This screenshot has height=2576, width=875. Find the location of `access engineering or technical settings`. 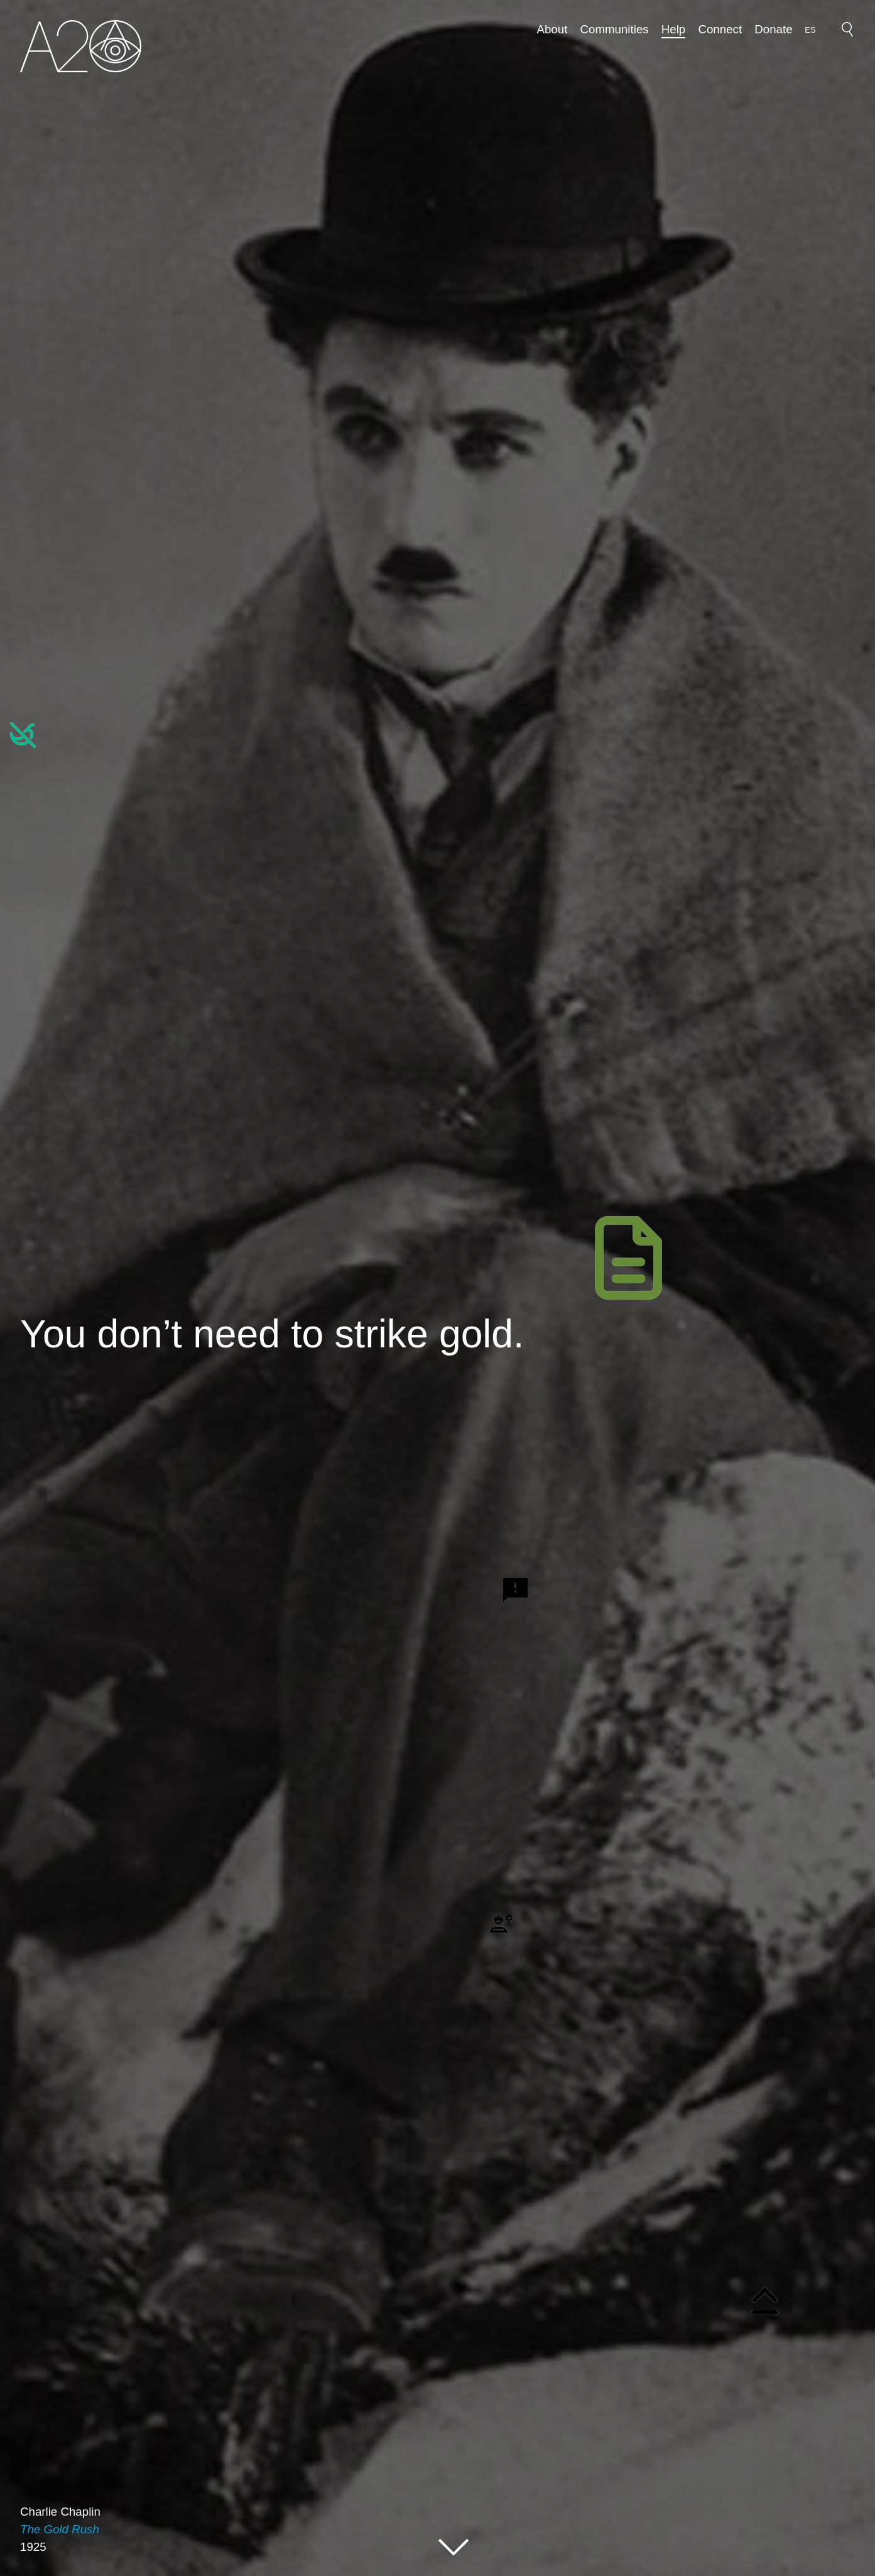

access engineering or technical settings is located at coordinates (501, 1923).